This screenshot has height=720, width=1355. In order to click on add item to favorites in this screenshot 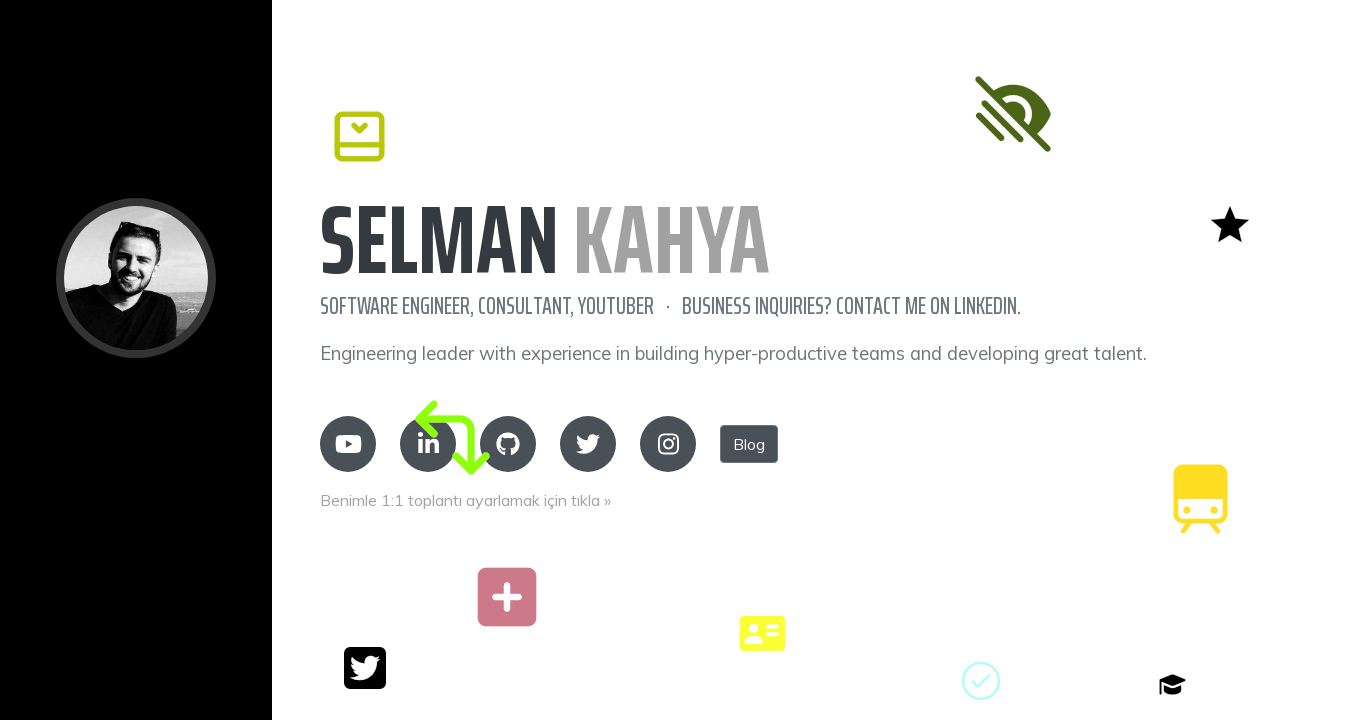, I will do `click(1230, 225)`.